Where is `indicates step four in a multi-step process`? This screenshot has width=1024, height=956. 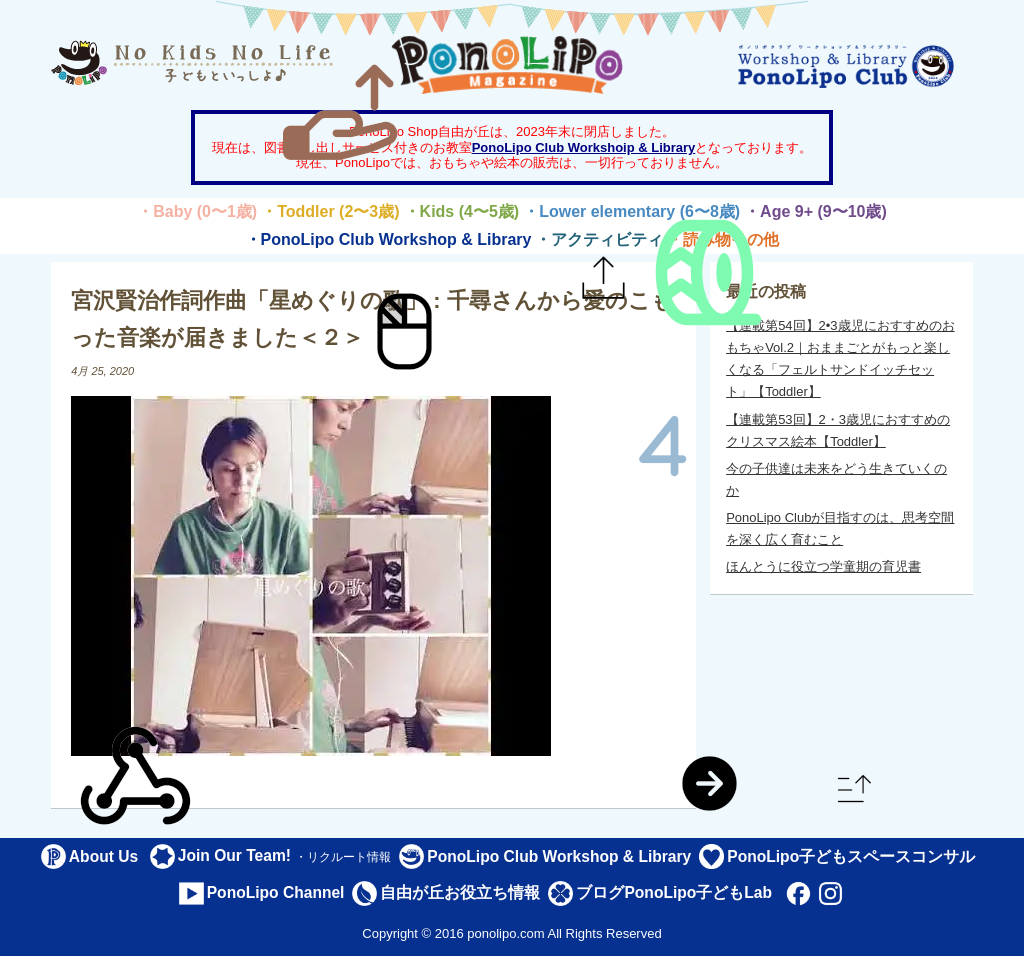 indicates step four in a multi-step process is located at coordinates (664, 446).